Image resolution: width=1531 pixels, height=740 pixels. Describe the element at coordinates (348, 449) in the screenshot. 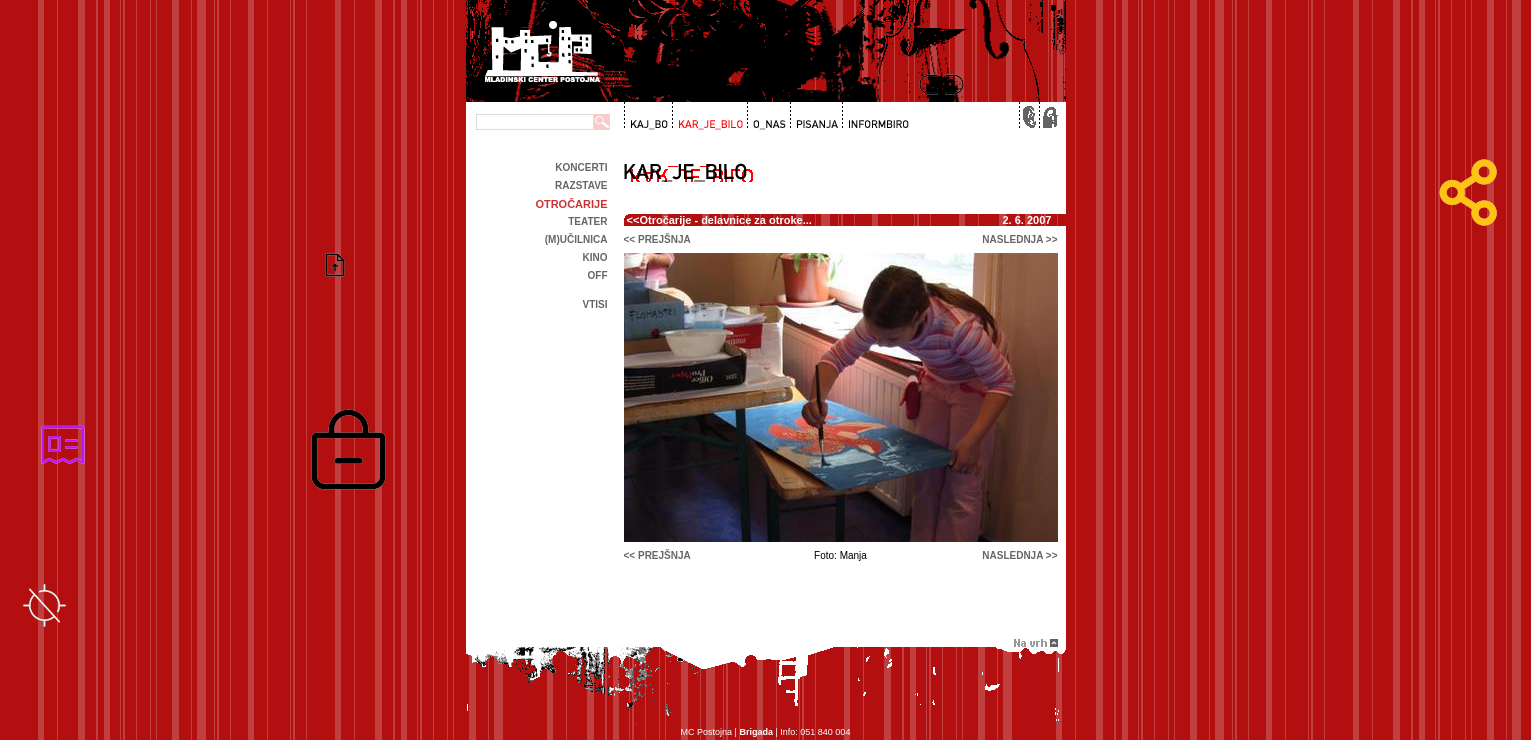

I see `remove item from shopping bag` at that location.